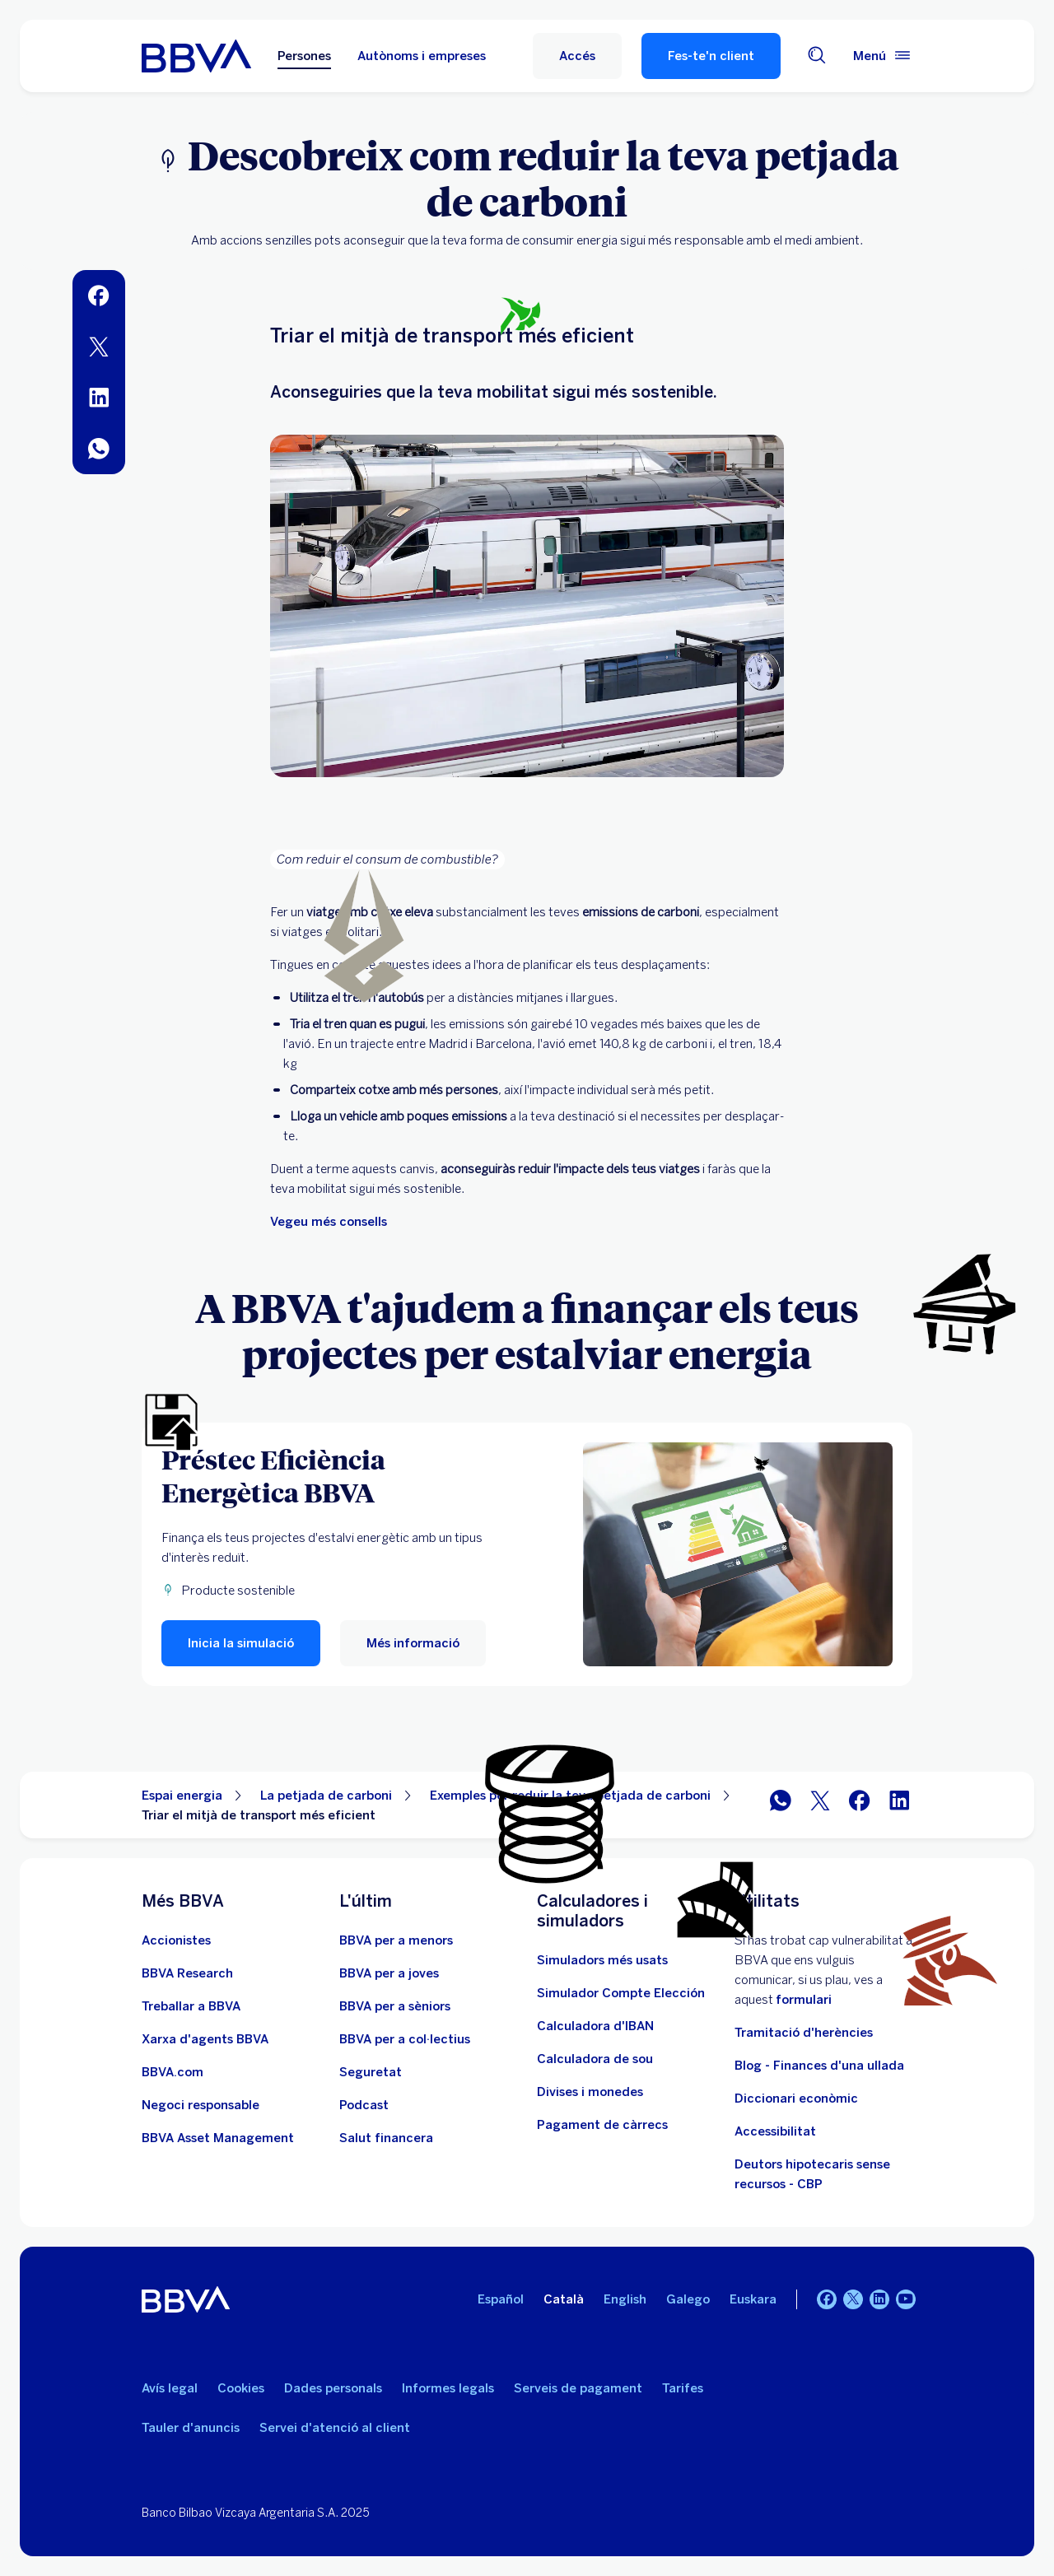  What do you see at coordinates (520, 318) in the screenshot?
I see `indicates a damaged or worn weapon in inventory` at bounding box center [520, 318].